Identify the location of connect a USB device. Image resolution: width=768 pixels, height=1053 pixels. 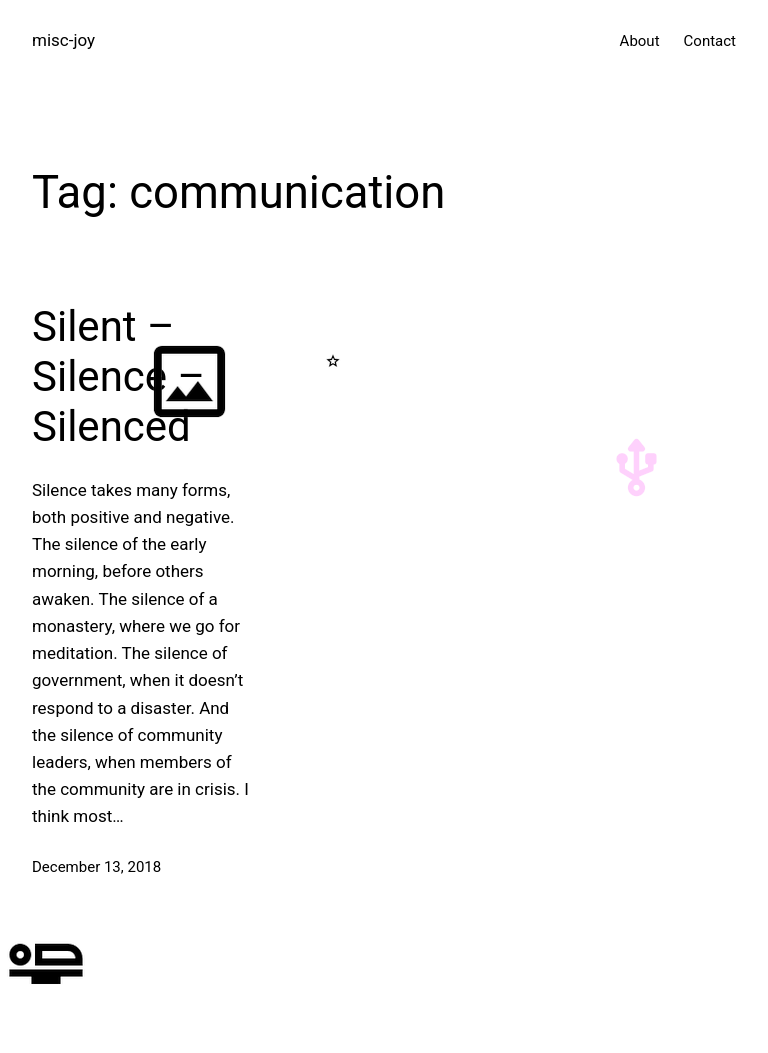
(636, 467).